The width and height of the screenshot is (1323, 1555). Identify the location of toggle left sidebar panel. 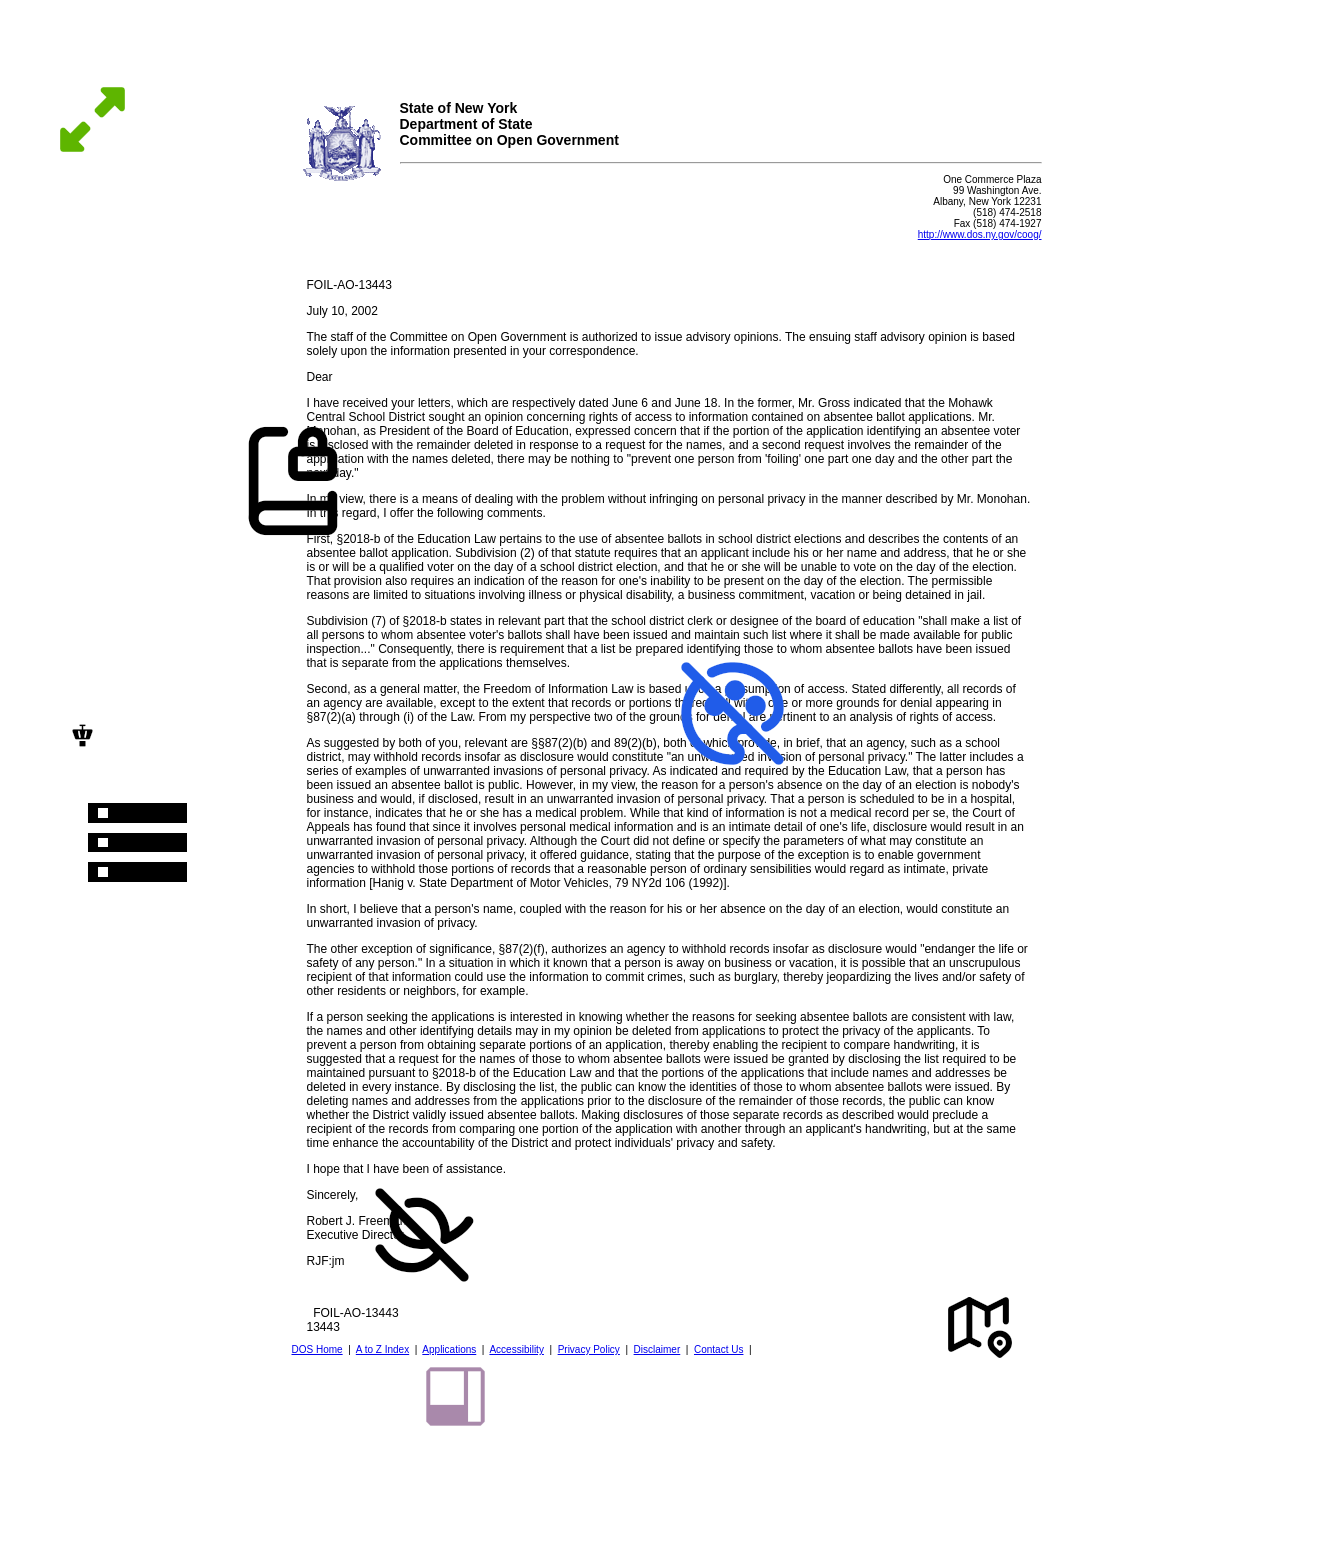
(455, 1396).